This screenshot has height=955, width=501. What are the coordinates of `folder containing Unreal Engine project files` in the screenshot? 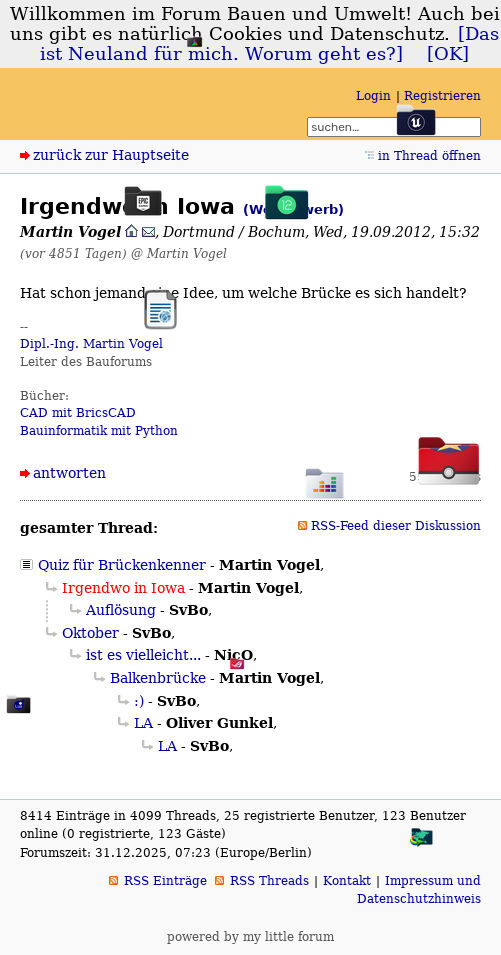 It's located at (416, 121).